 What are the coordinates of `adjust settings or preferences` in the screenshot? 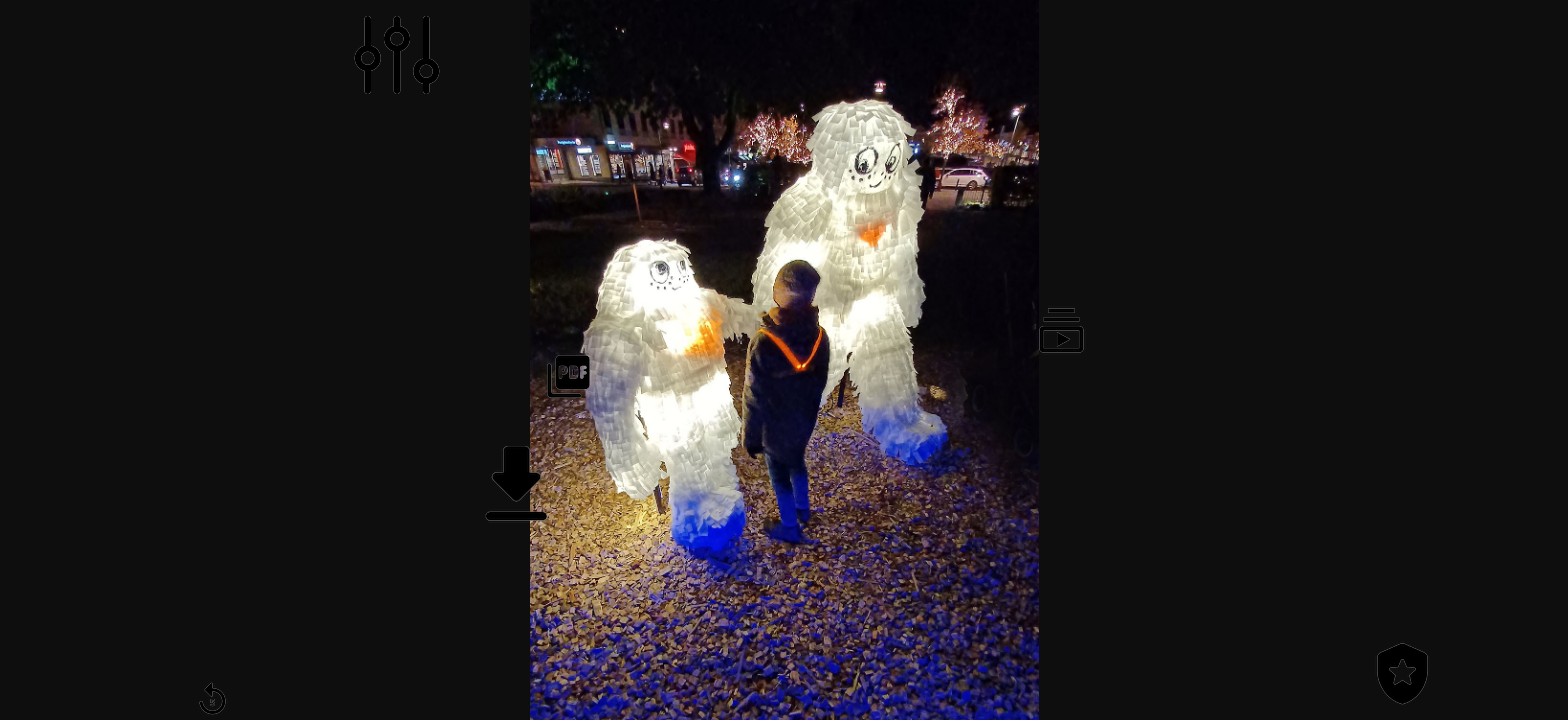 It's located at (397, 55).